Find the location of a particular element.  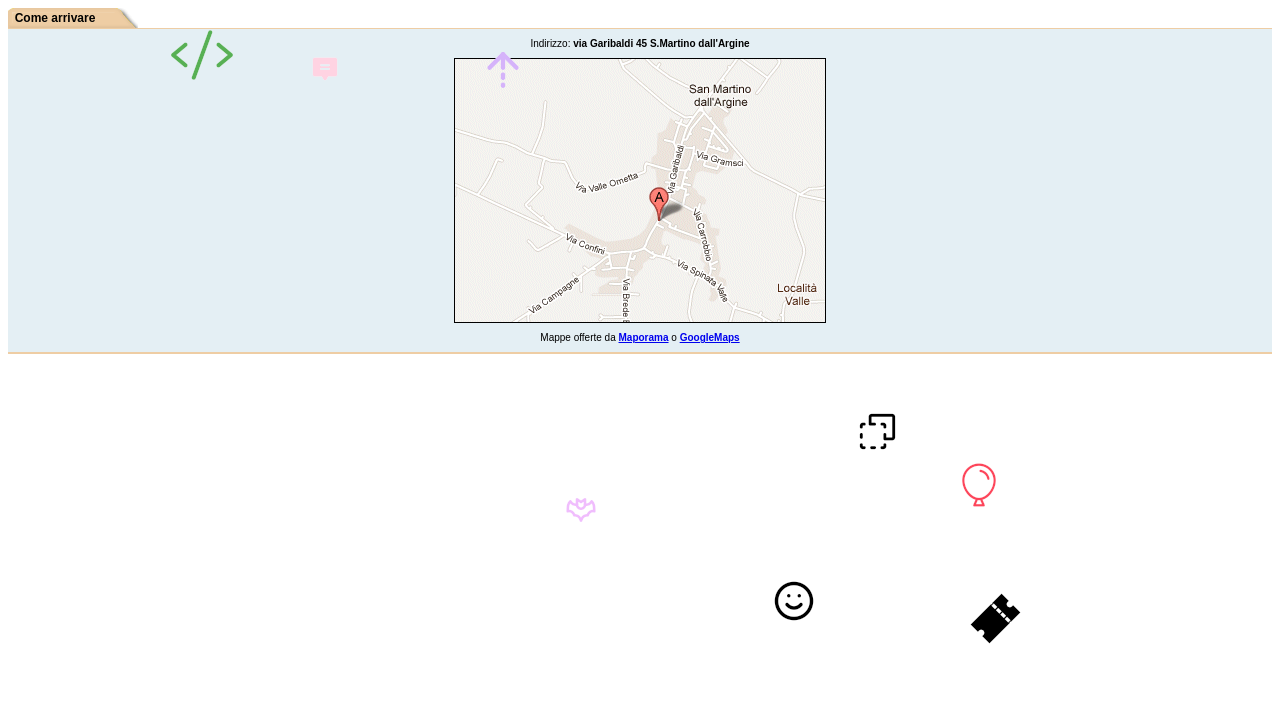

view or edit source code is located at coordinates (202, 55).